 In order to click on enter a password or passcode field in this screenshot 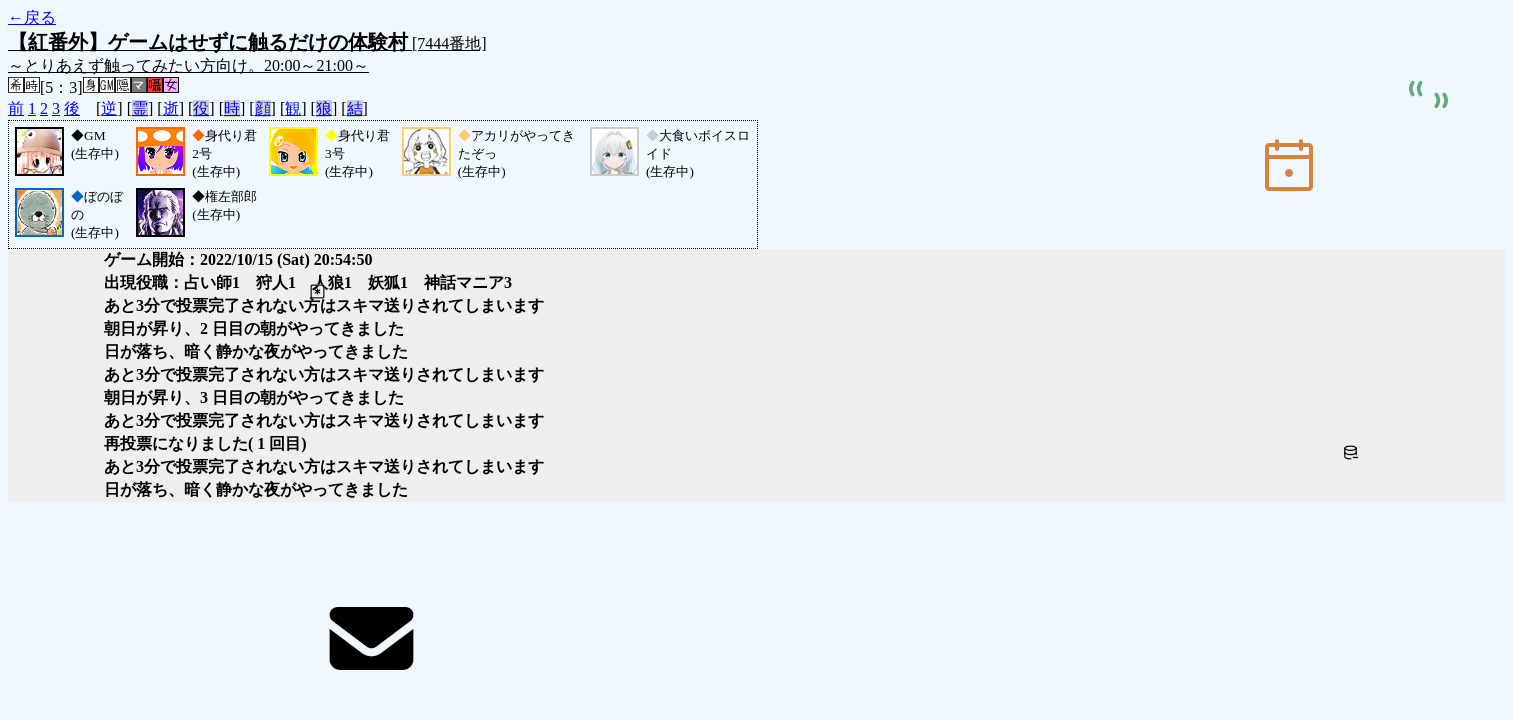, I will do `click(317, 291)`.